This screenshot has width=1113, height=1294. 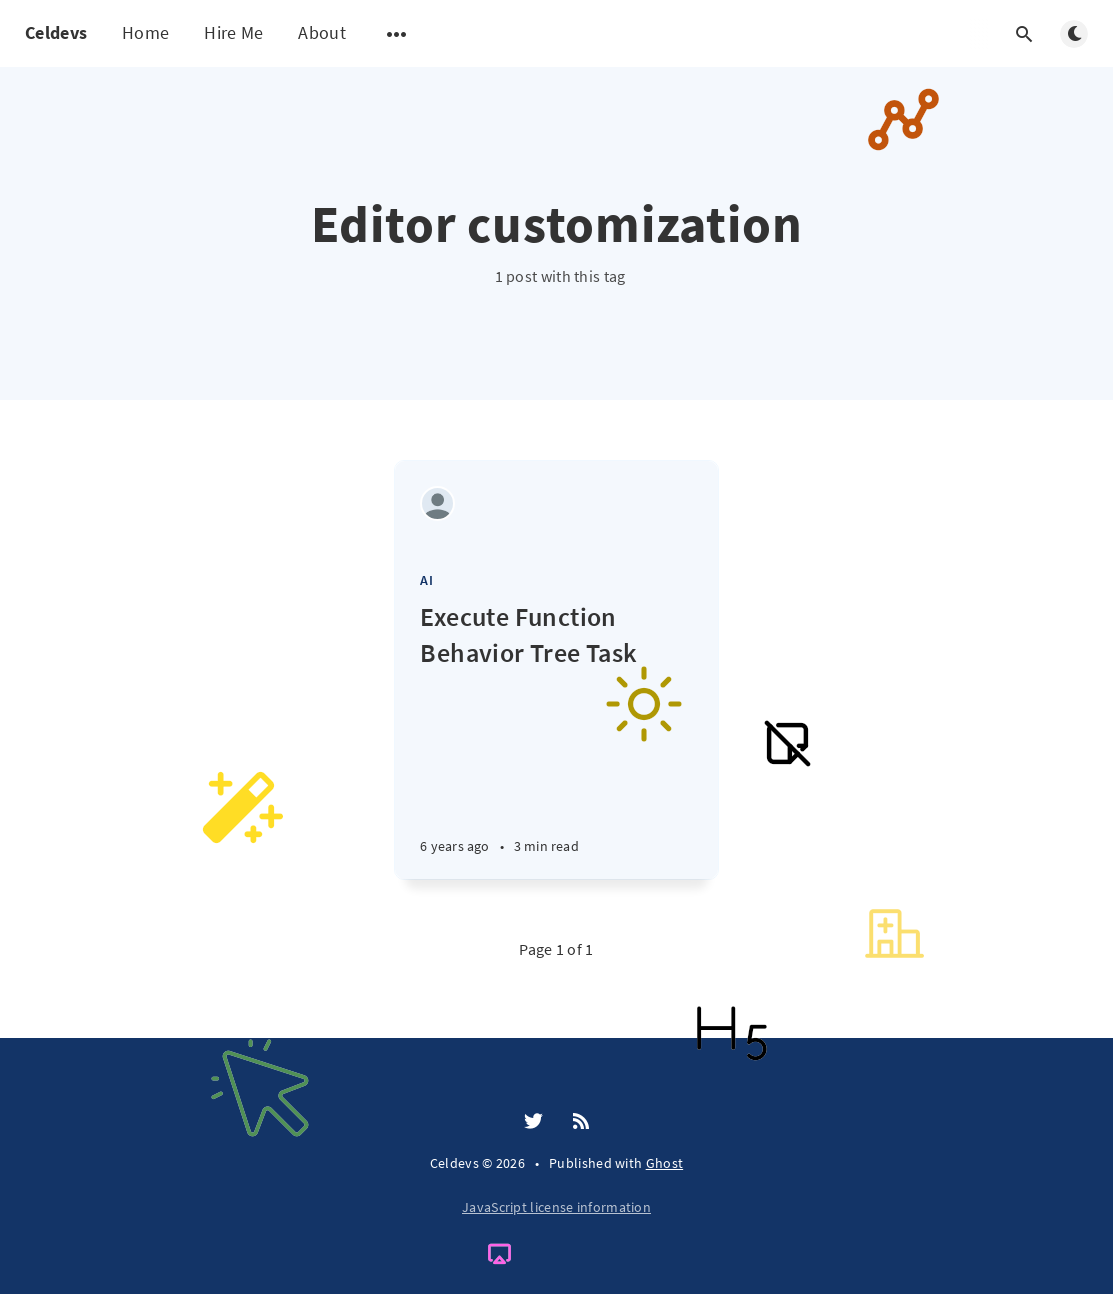 What do you see at coordinates (238, 807) in the screenshot?
I see `apply automatic enhancements or effects` at bounding box center [238, 807].